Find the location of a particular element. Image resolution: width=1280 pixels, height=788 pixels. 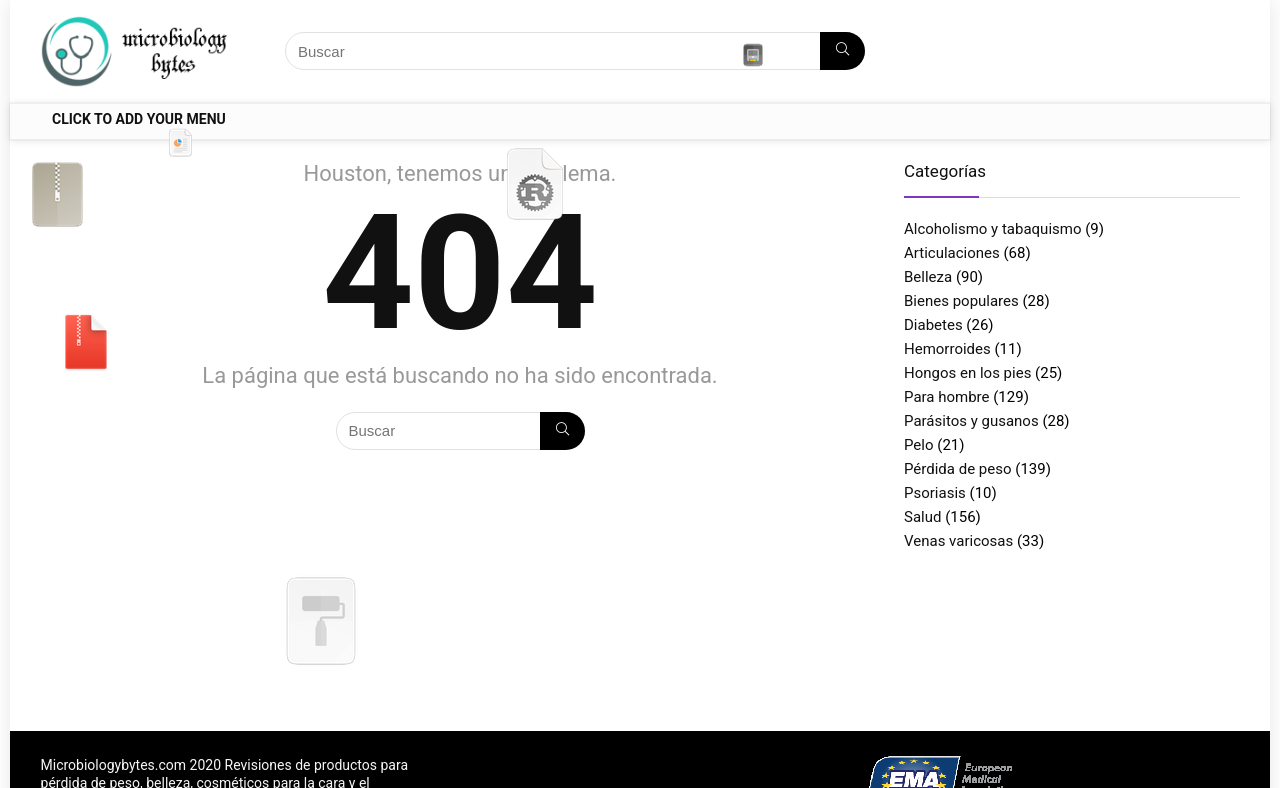

game boy advance ROM file is located at coordinates (753, 55).